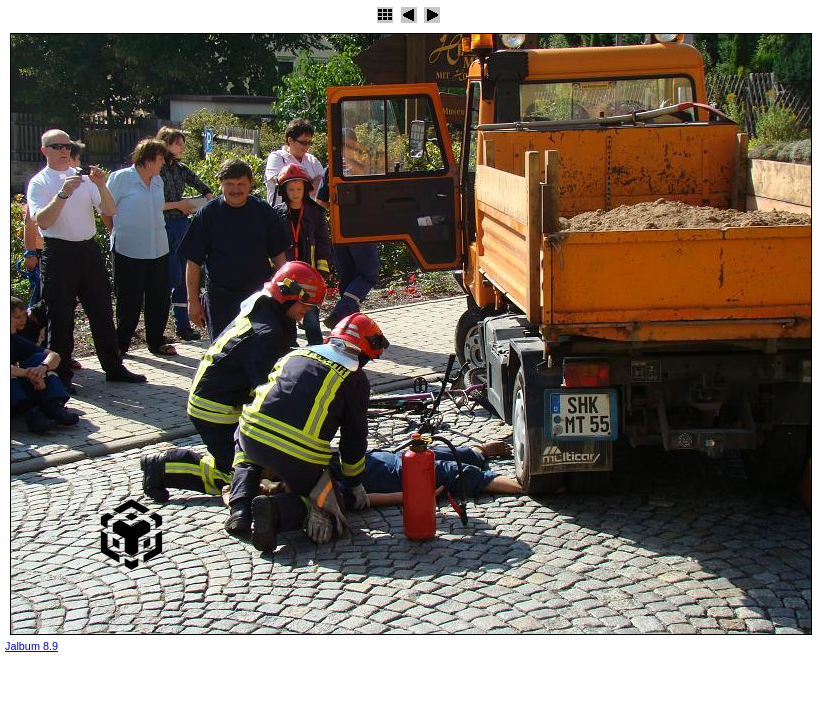 The width and height of the screenshot is (817, 720). What do you see at coordinates (685, 441) in the screenshot?
I see `JFrog Pipelines logo` at bounding box center [685, 441].